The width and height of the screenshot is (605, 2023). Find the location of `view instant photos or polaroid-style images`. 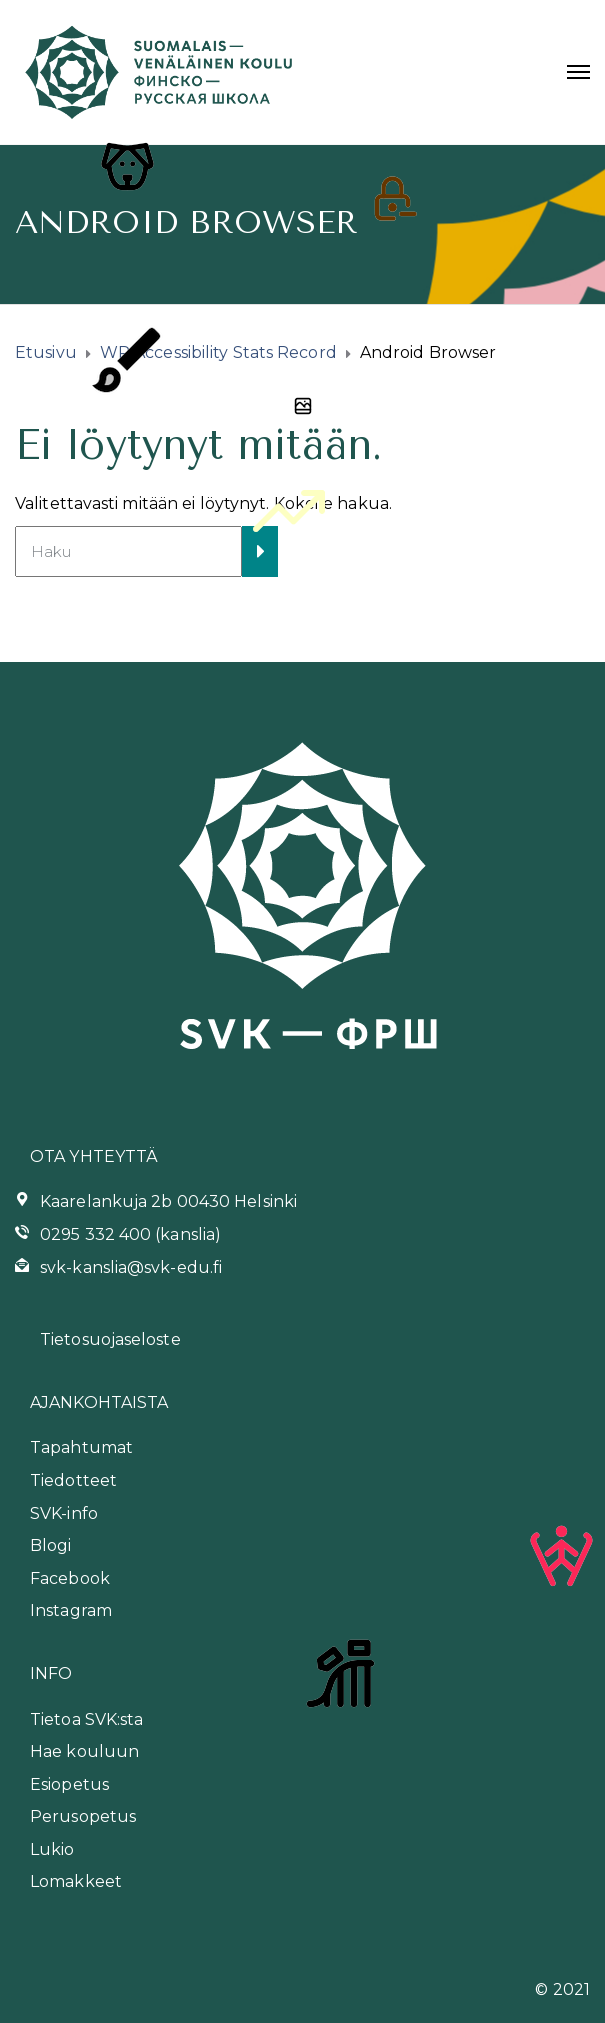

view instant photos or polaroid-style images is located at coordinates (303, 406).